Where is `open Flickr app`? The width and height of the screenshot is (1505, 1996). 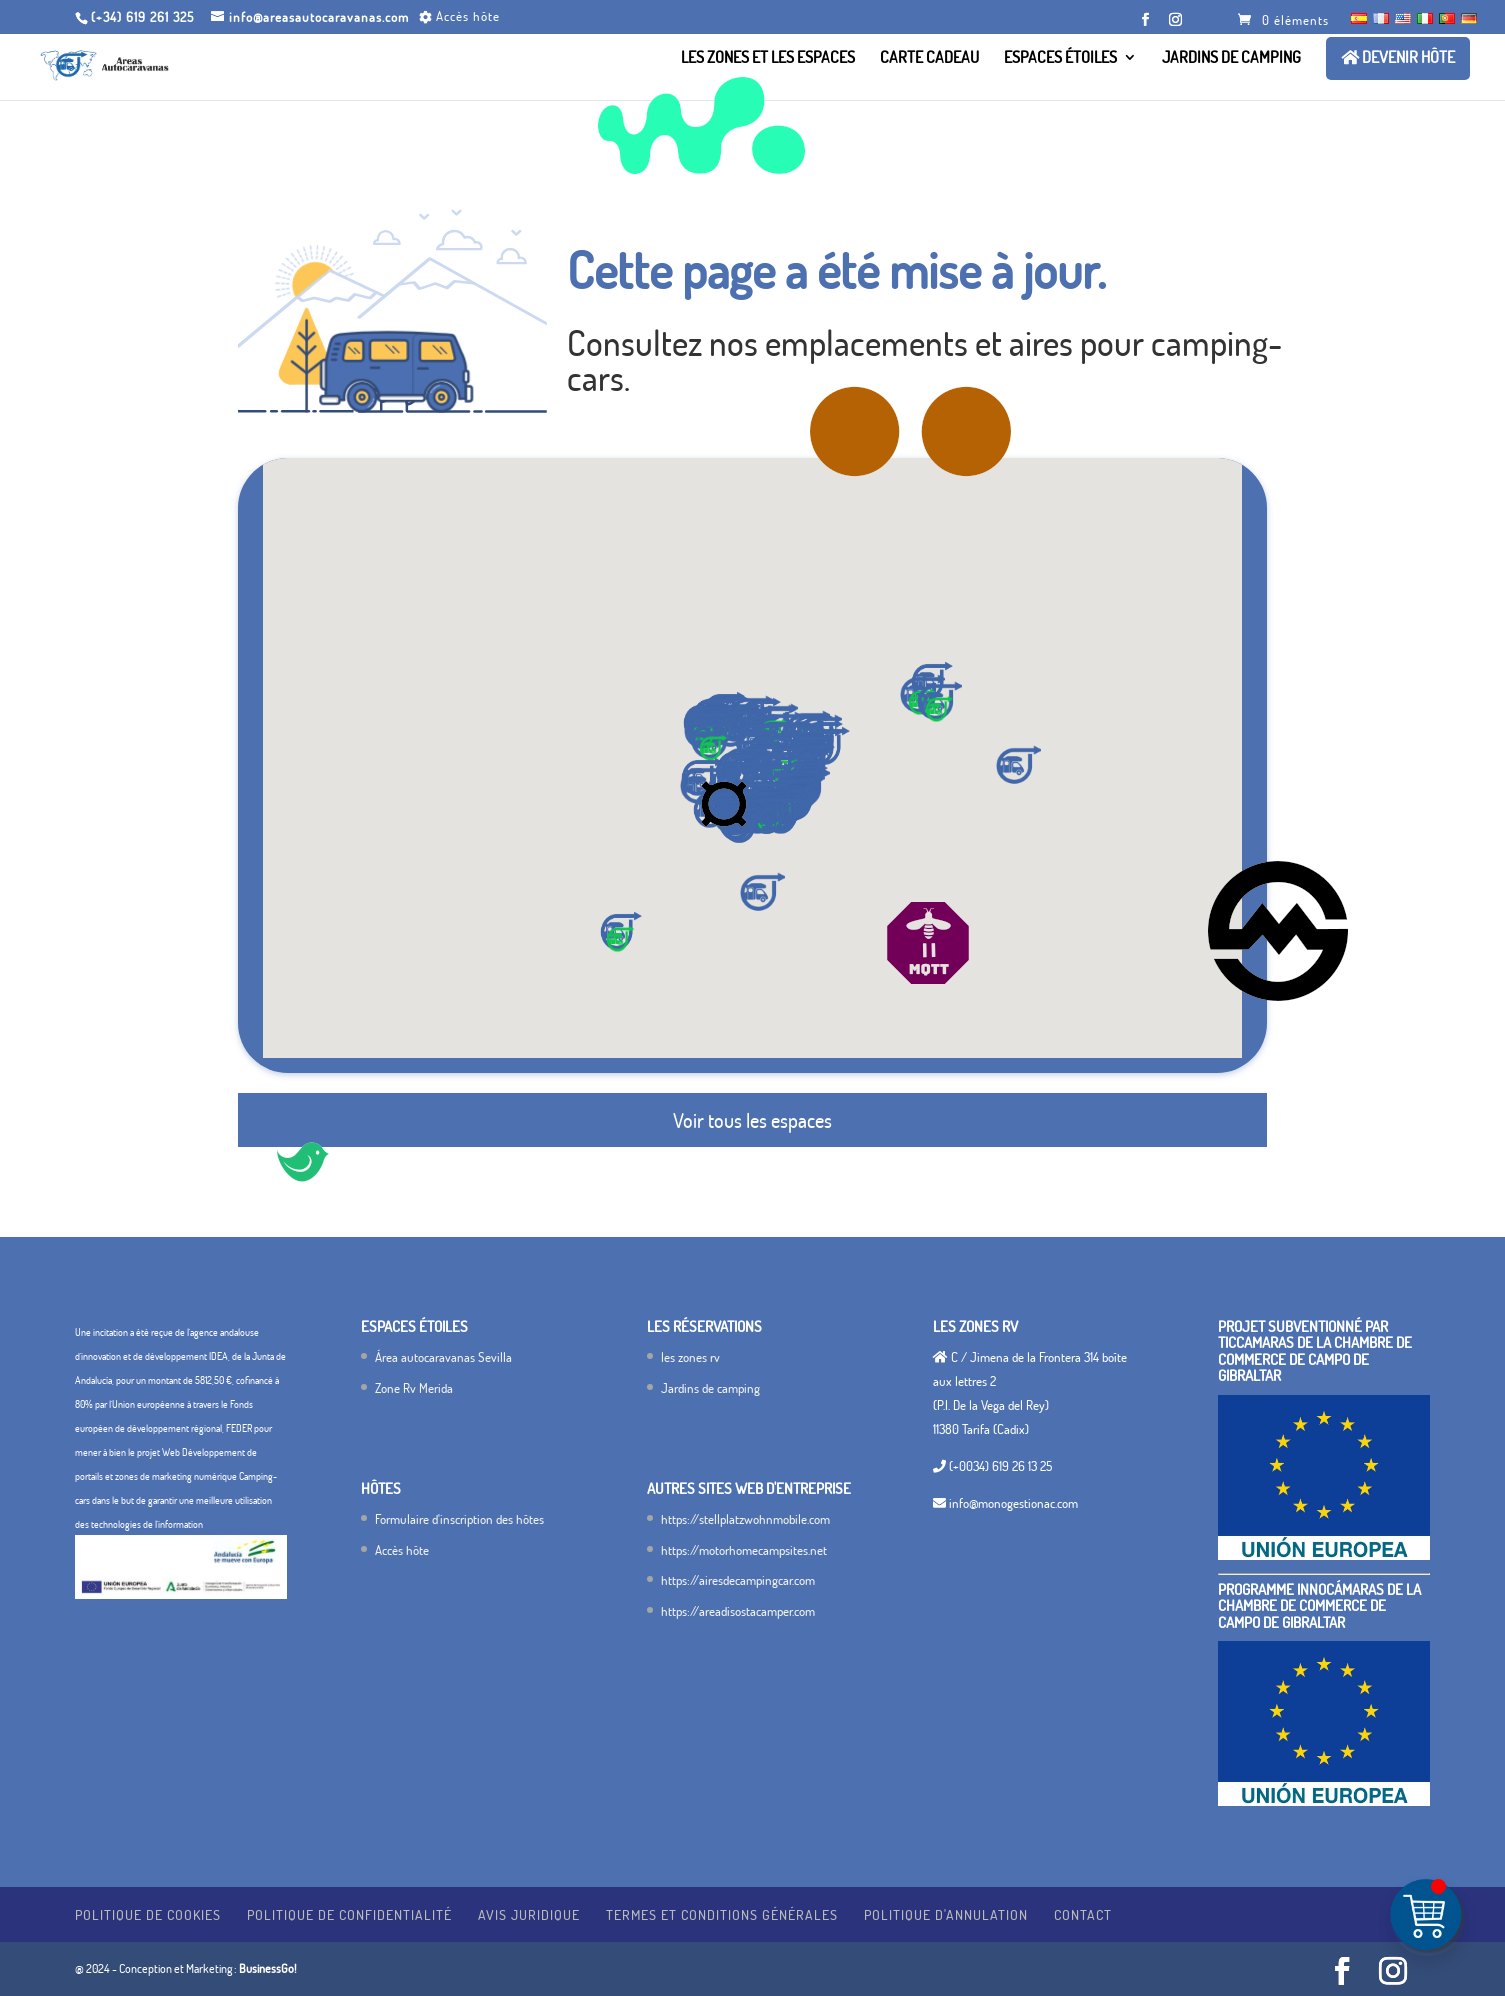
open Flickr app is located at coordinates (910, 431).